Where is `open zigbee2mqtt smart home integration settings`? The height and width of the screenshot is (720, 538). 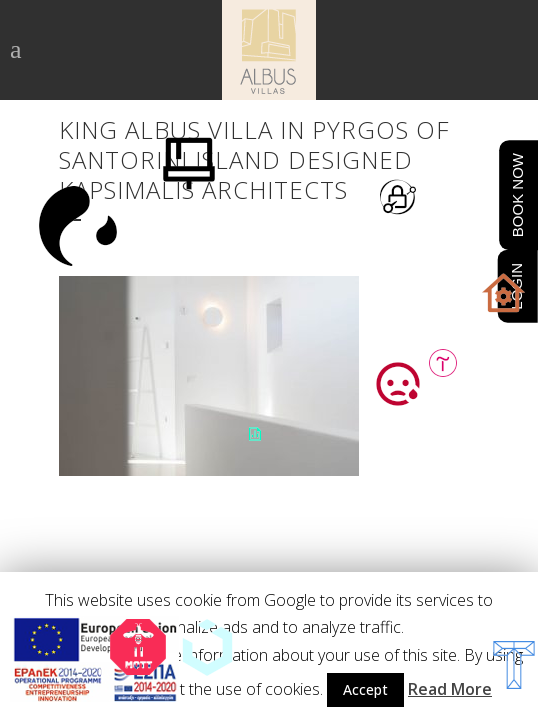 open zigbee2mqtt smart home integration settings is located at coordinates (138, 647).